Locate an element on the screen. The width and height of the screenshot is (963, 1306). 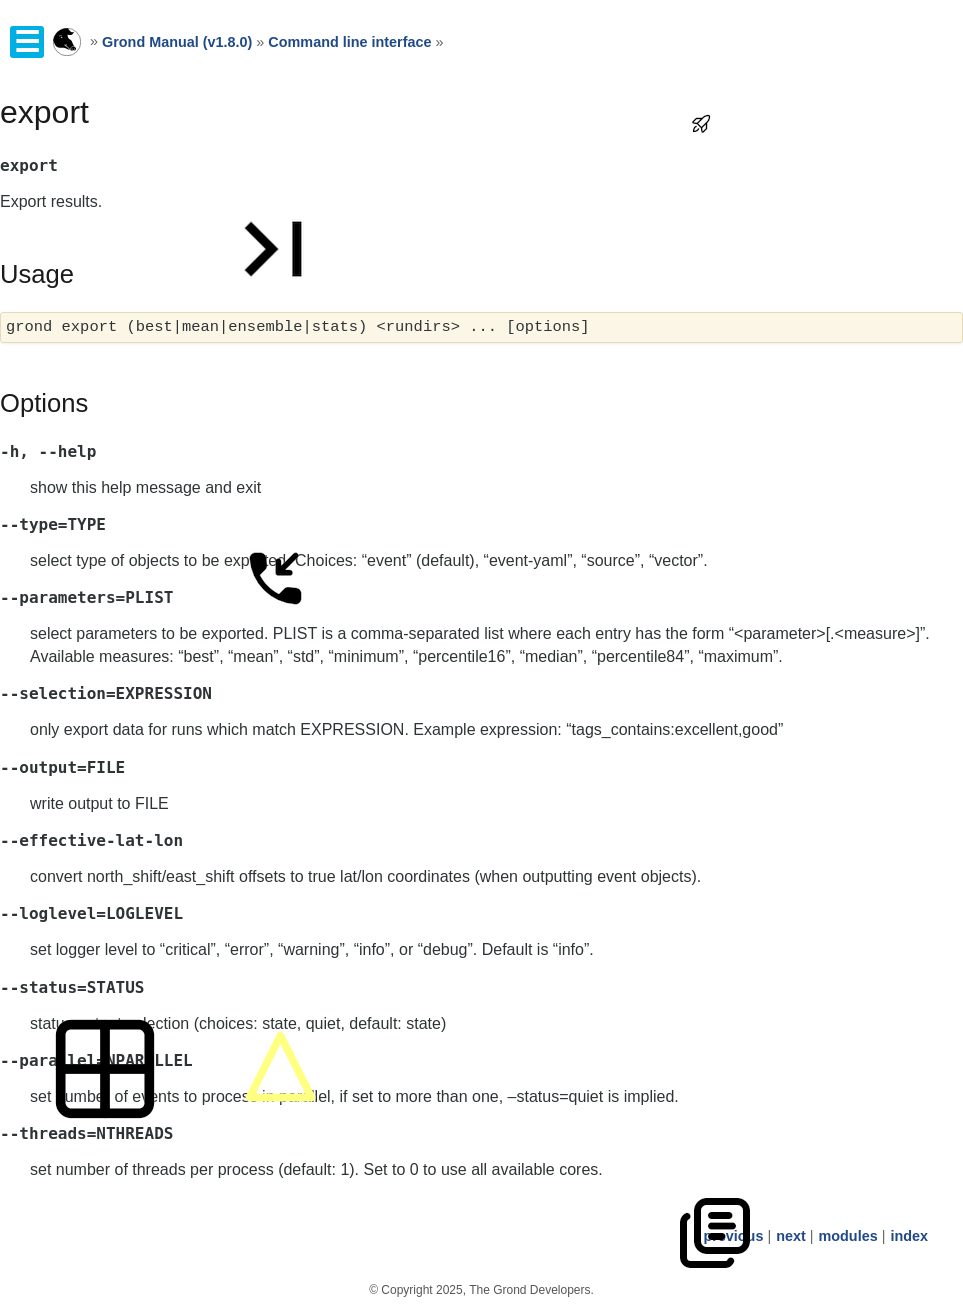
indicates a missed call that needs to be returned is located at coordinates (275, 578).